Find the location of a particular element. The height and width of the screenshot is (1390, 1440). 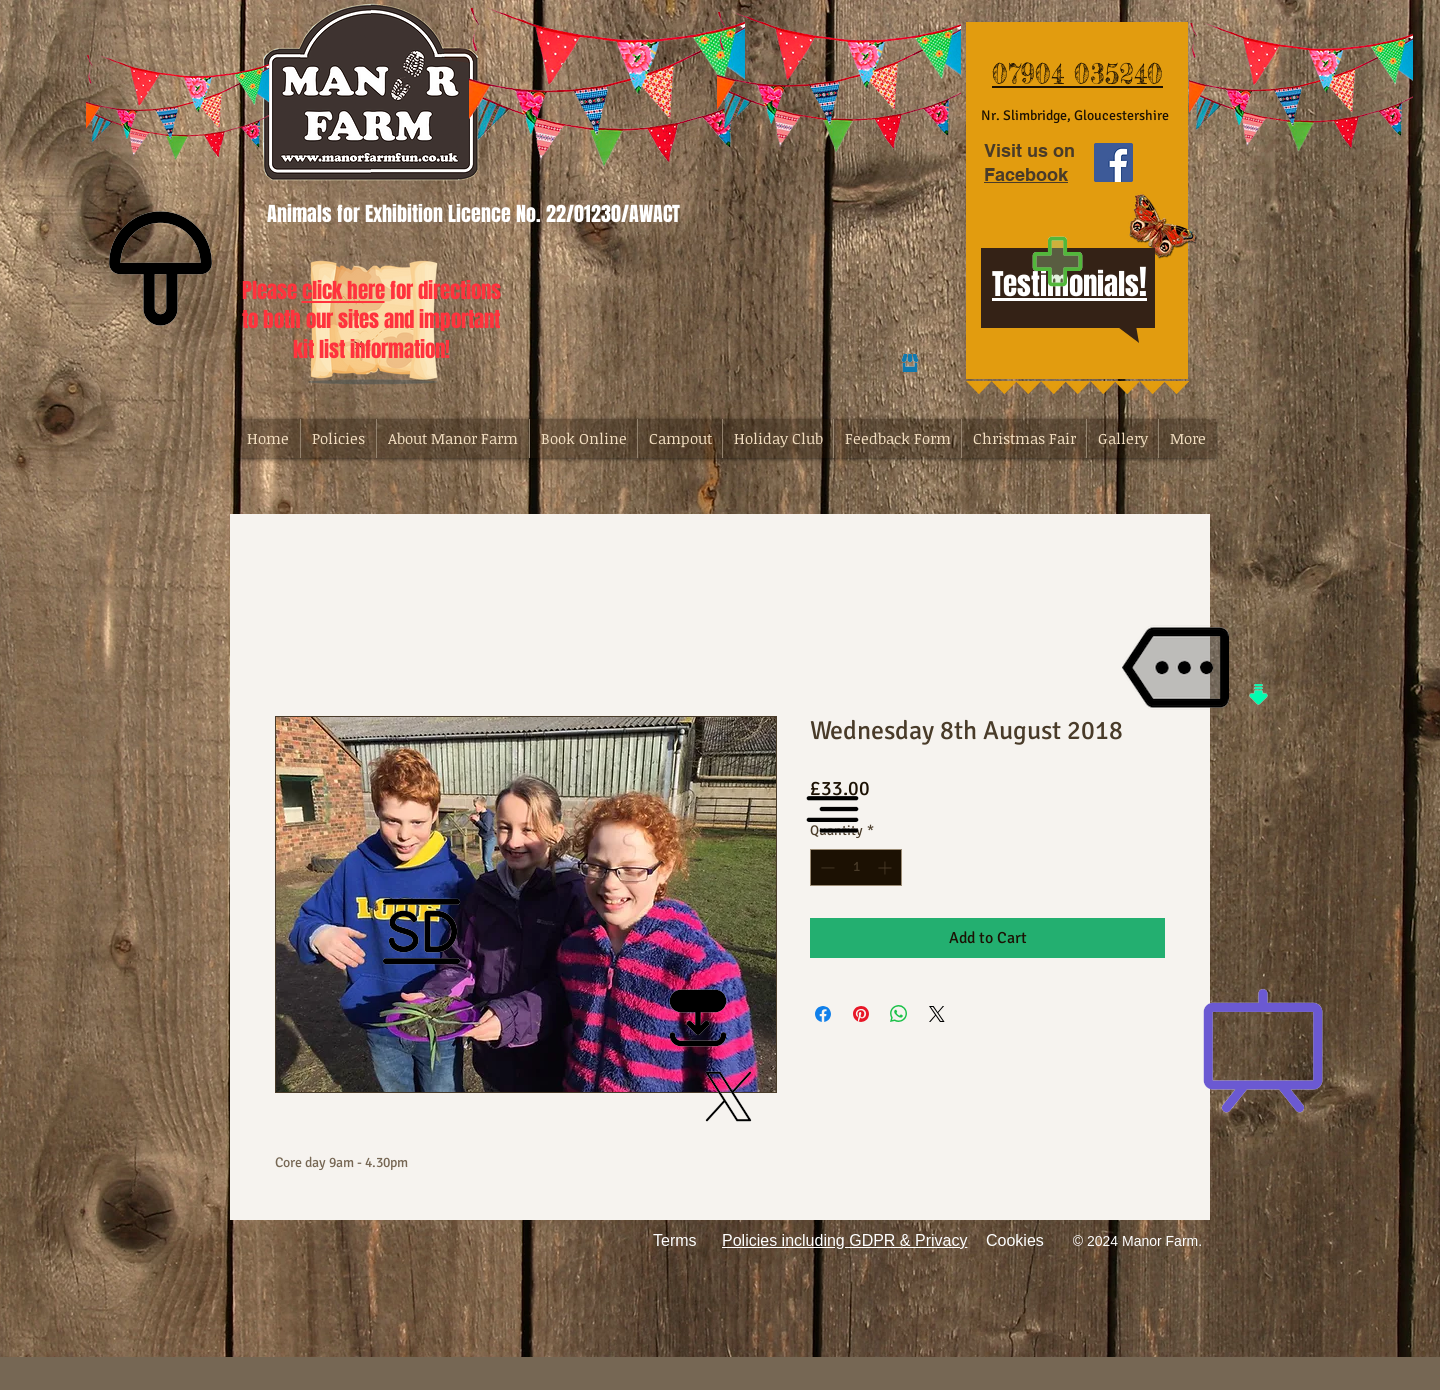

start a presentation or slideshow is located at coordinates (1263, 1053).